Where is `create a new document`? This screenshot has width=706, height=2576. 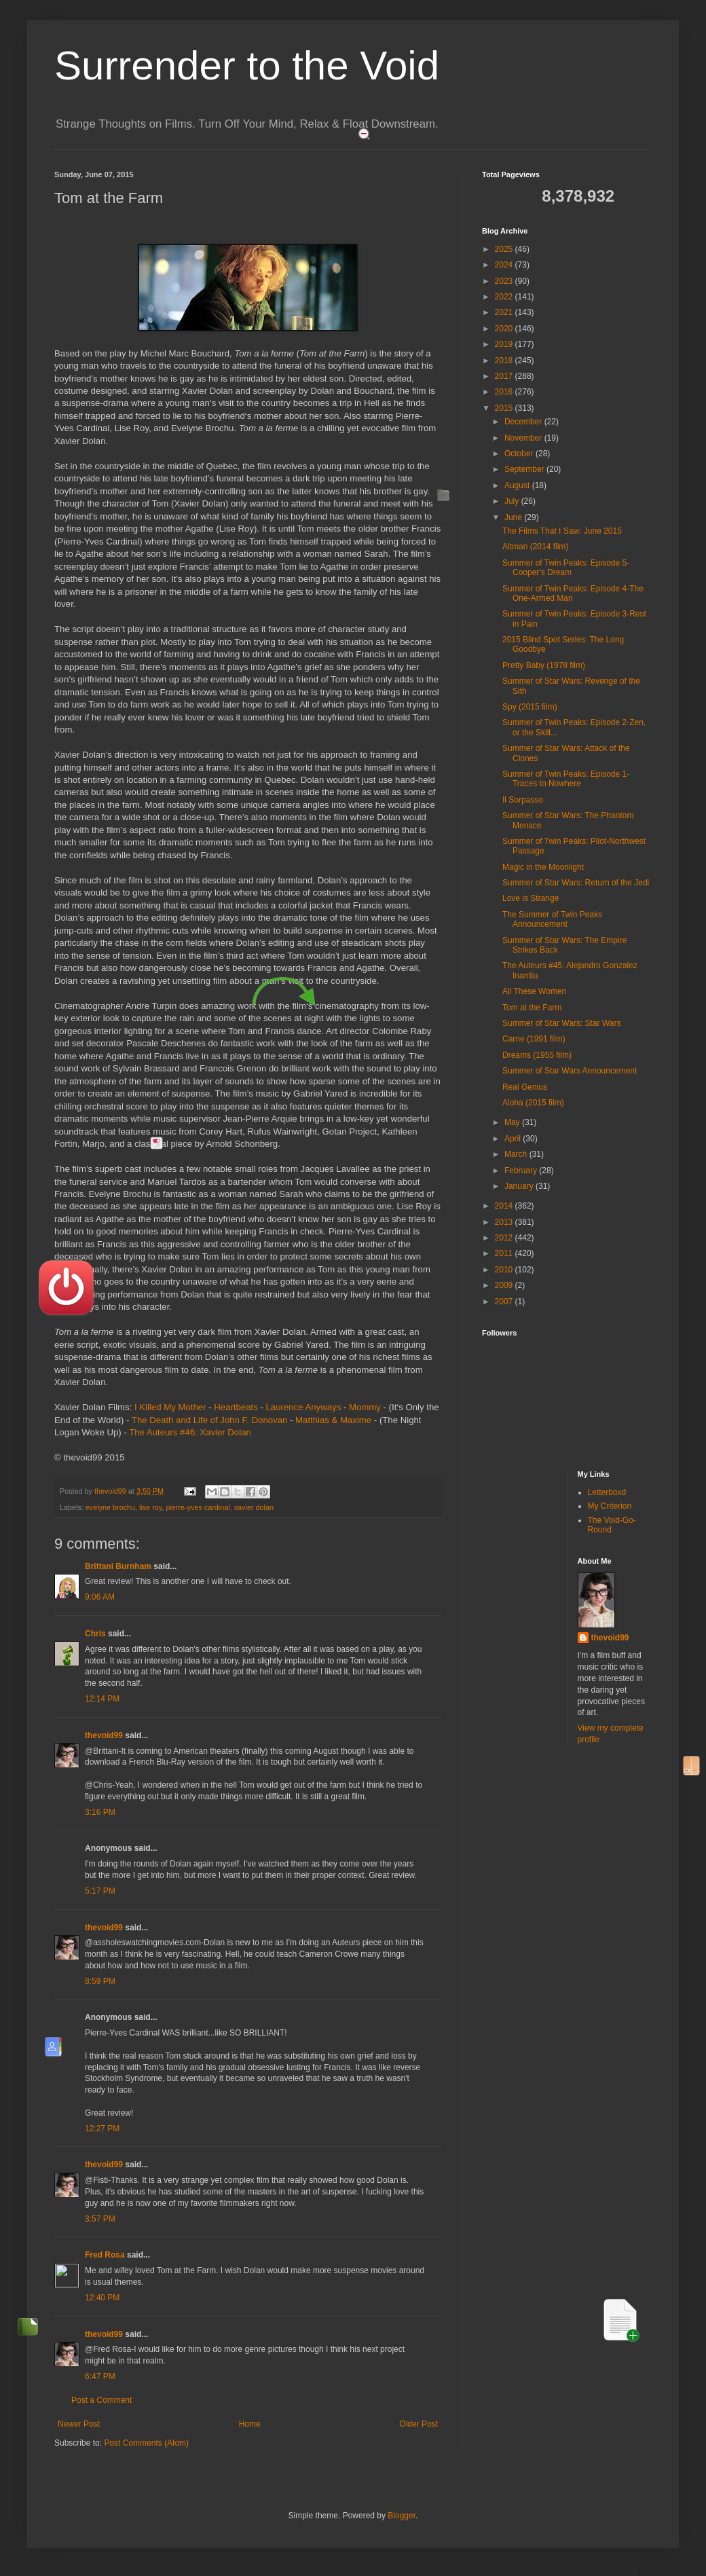
create a new document is located at coordinates (620, 2319).